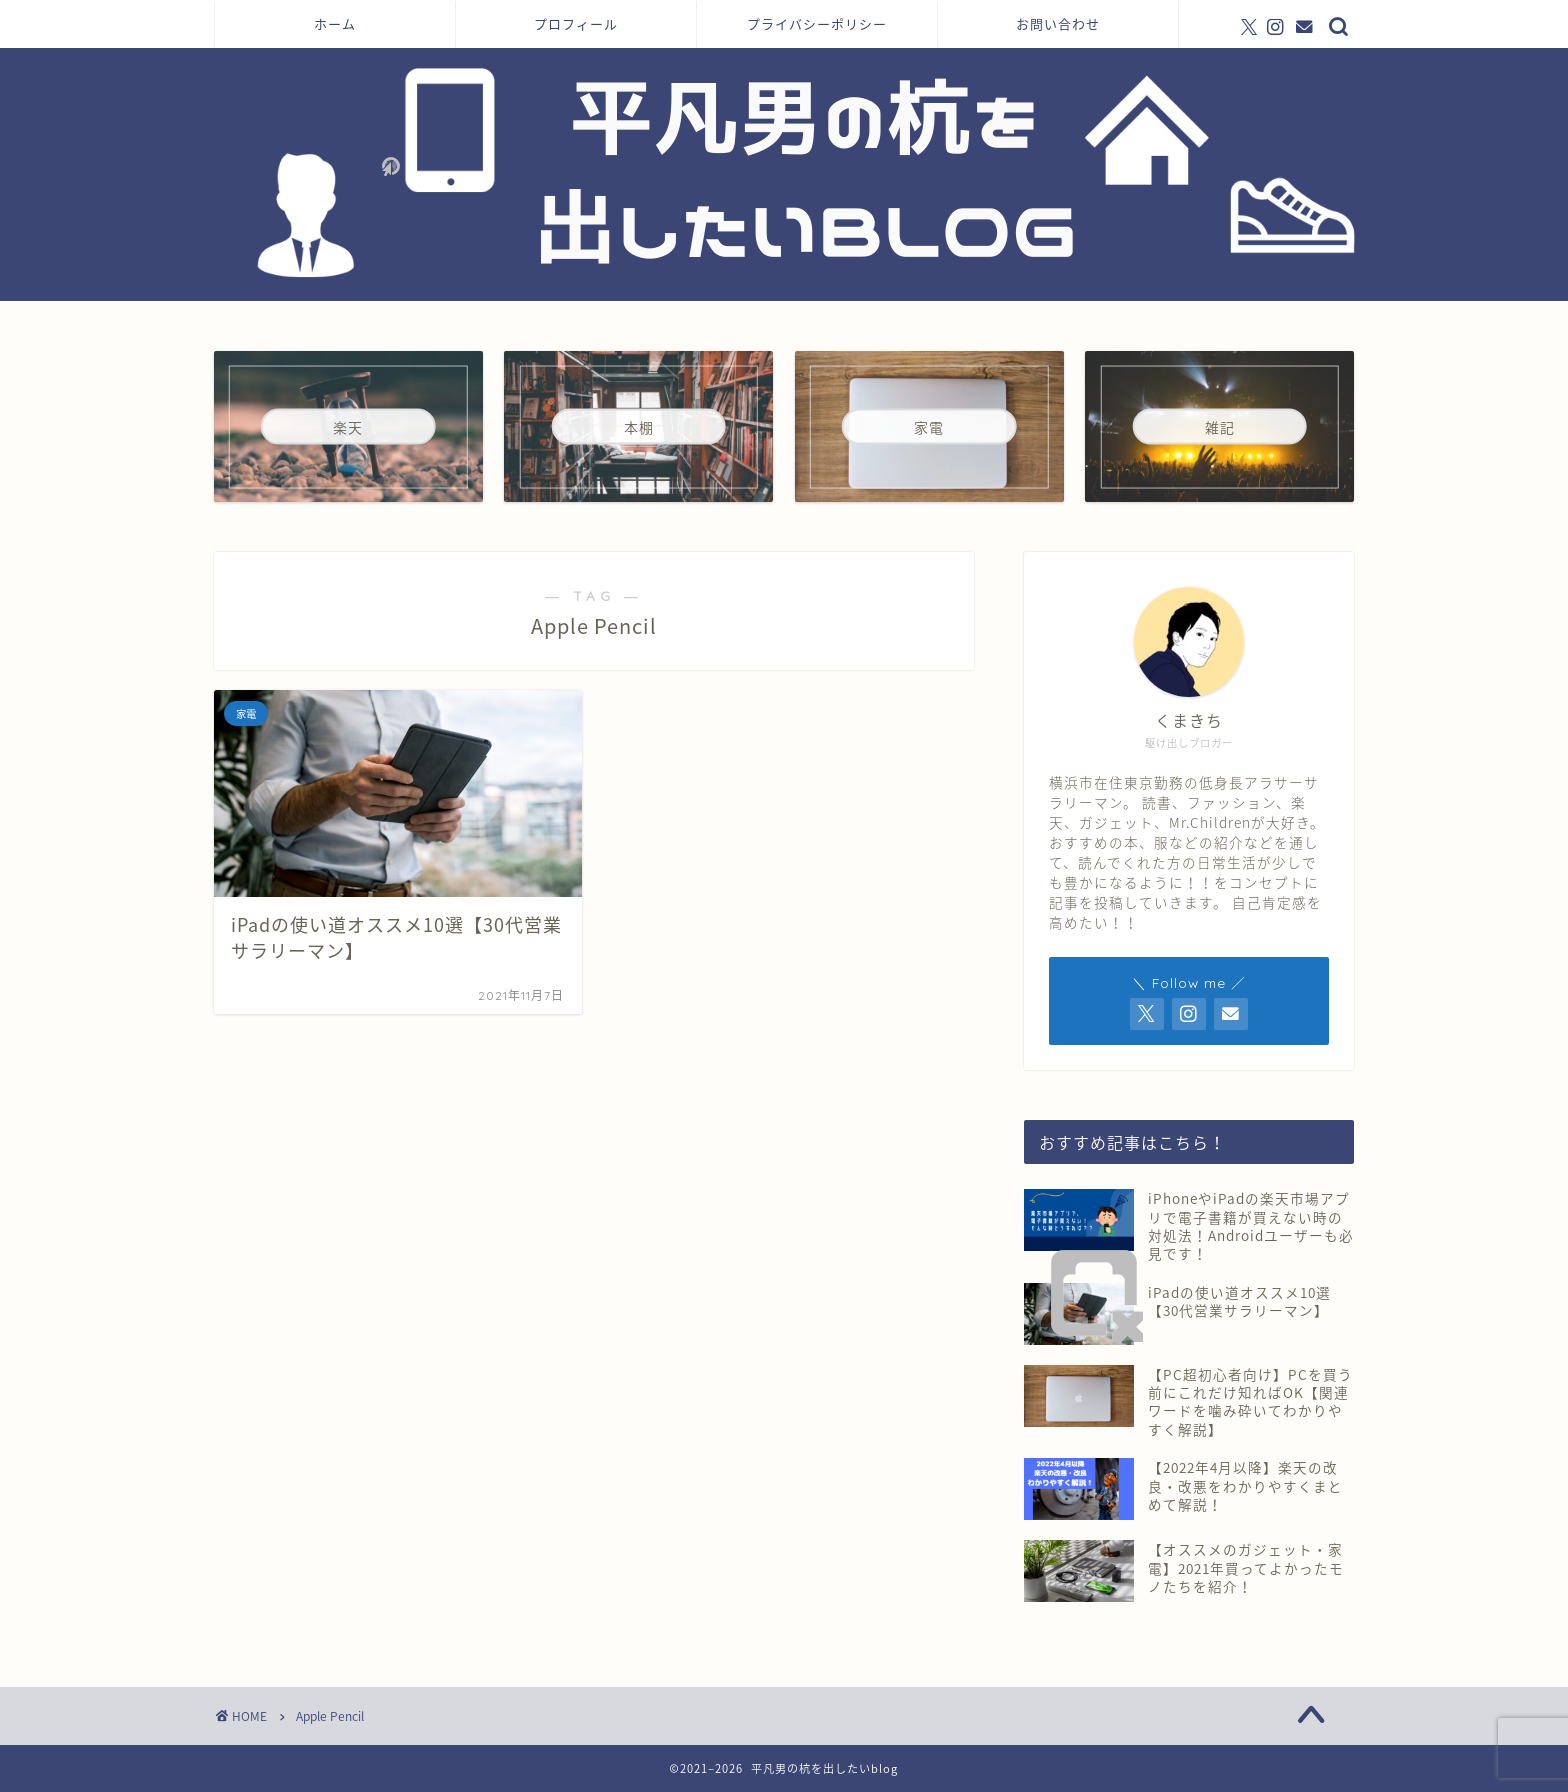  Describe the element at coordinates (391, 166) in the screenshot. I see `open web browser` at that location.